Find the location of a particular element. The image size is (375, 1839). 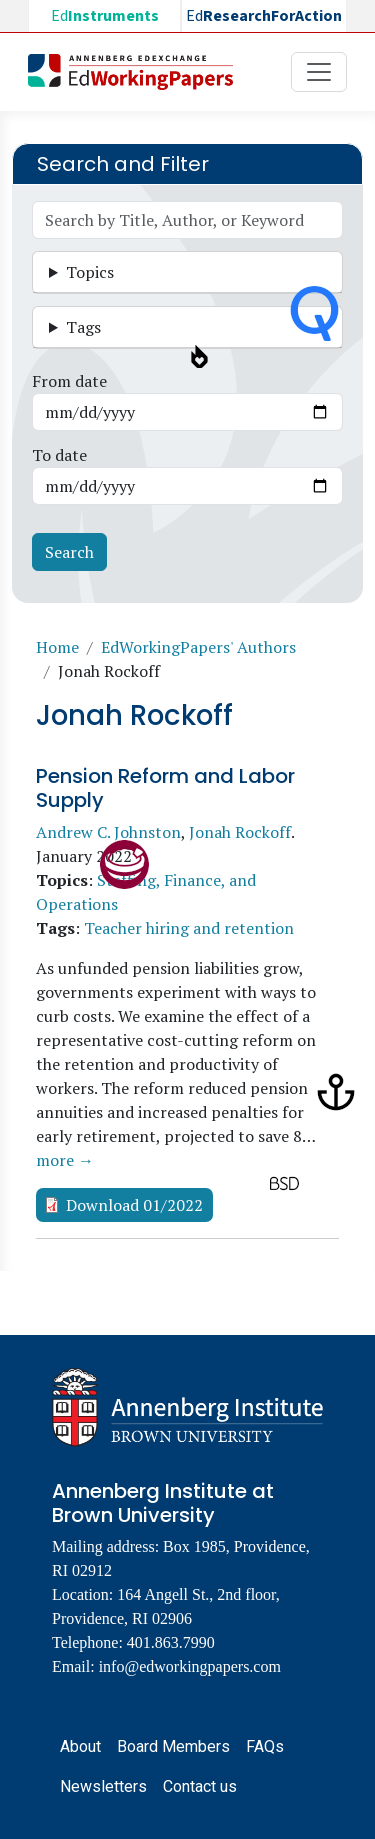

visit fandom wiki website is located at coordinates (199, 356).